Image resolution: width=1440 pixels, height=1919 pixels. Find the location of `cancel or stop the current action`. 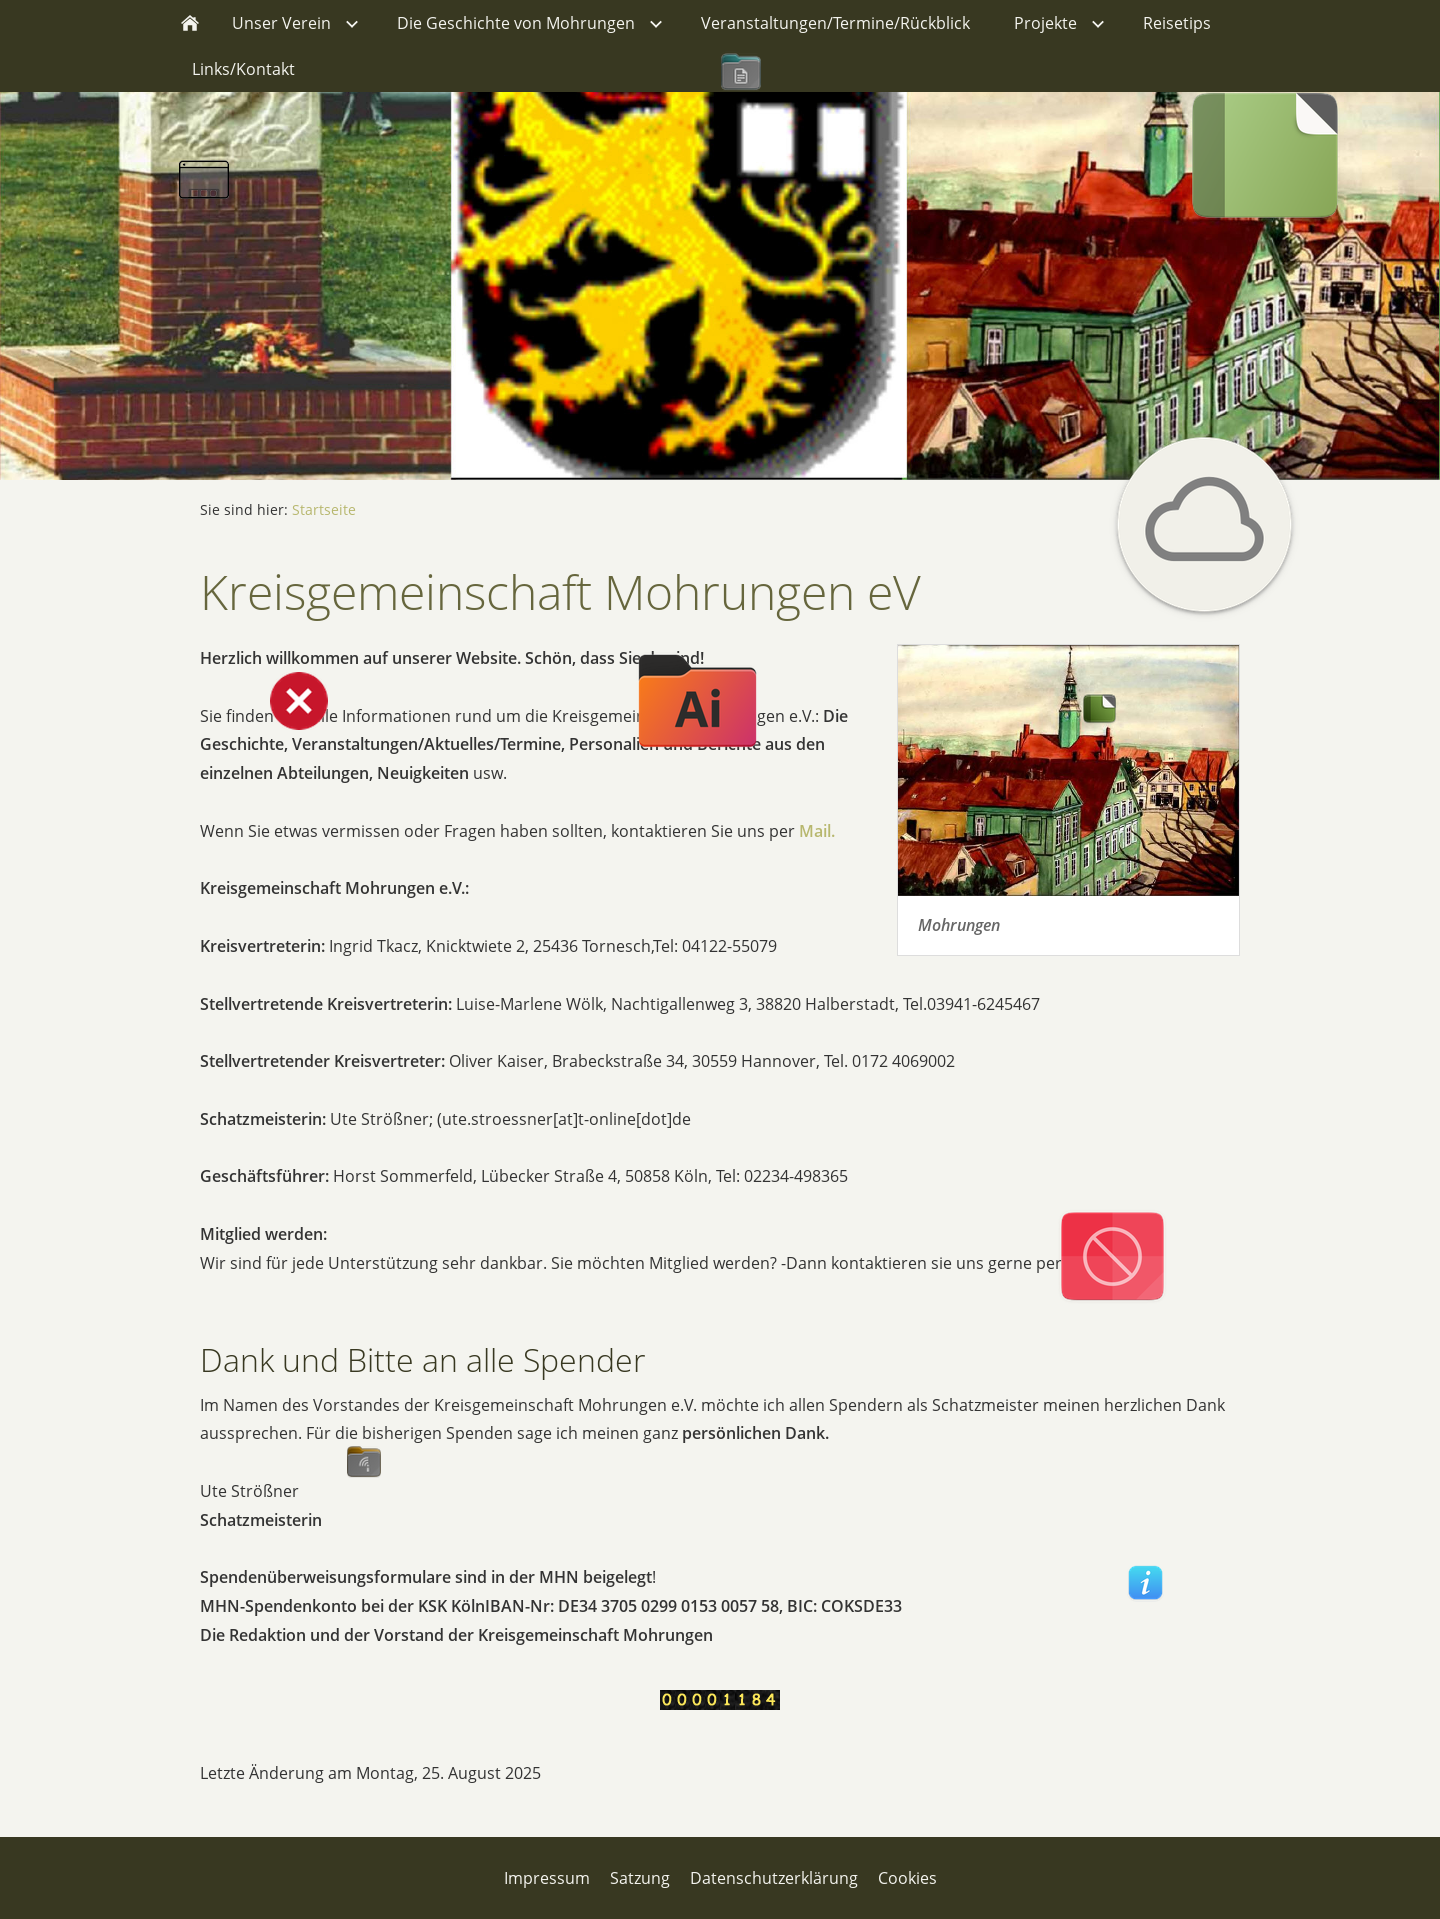

cancel or stop the current action is located at coordinates (299, 701).